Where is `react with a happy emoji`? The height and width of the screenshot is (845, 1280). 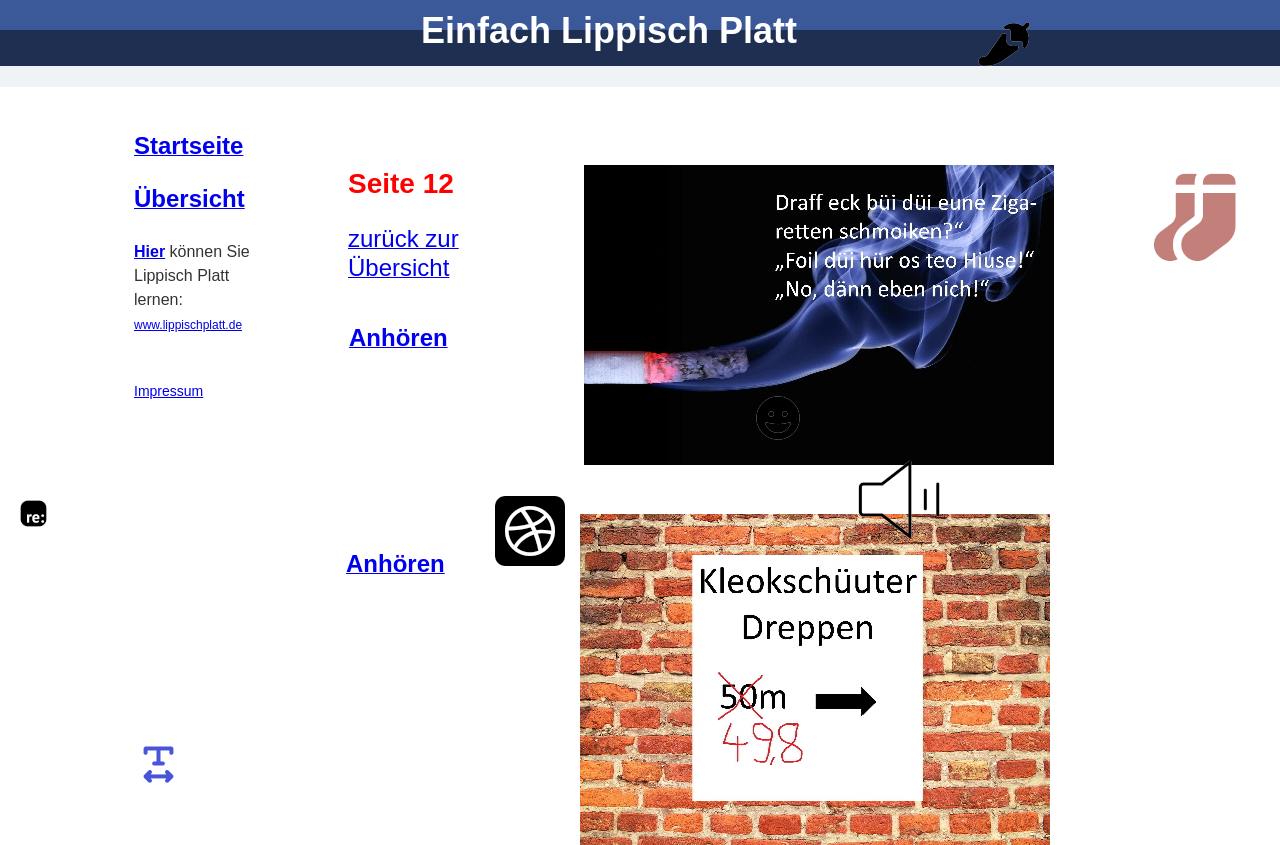
react with a happy emoji is located at coordinates (778, 418).